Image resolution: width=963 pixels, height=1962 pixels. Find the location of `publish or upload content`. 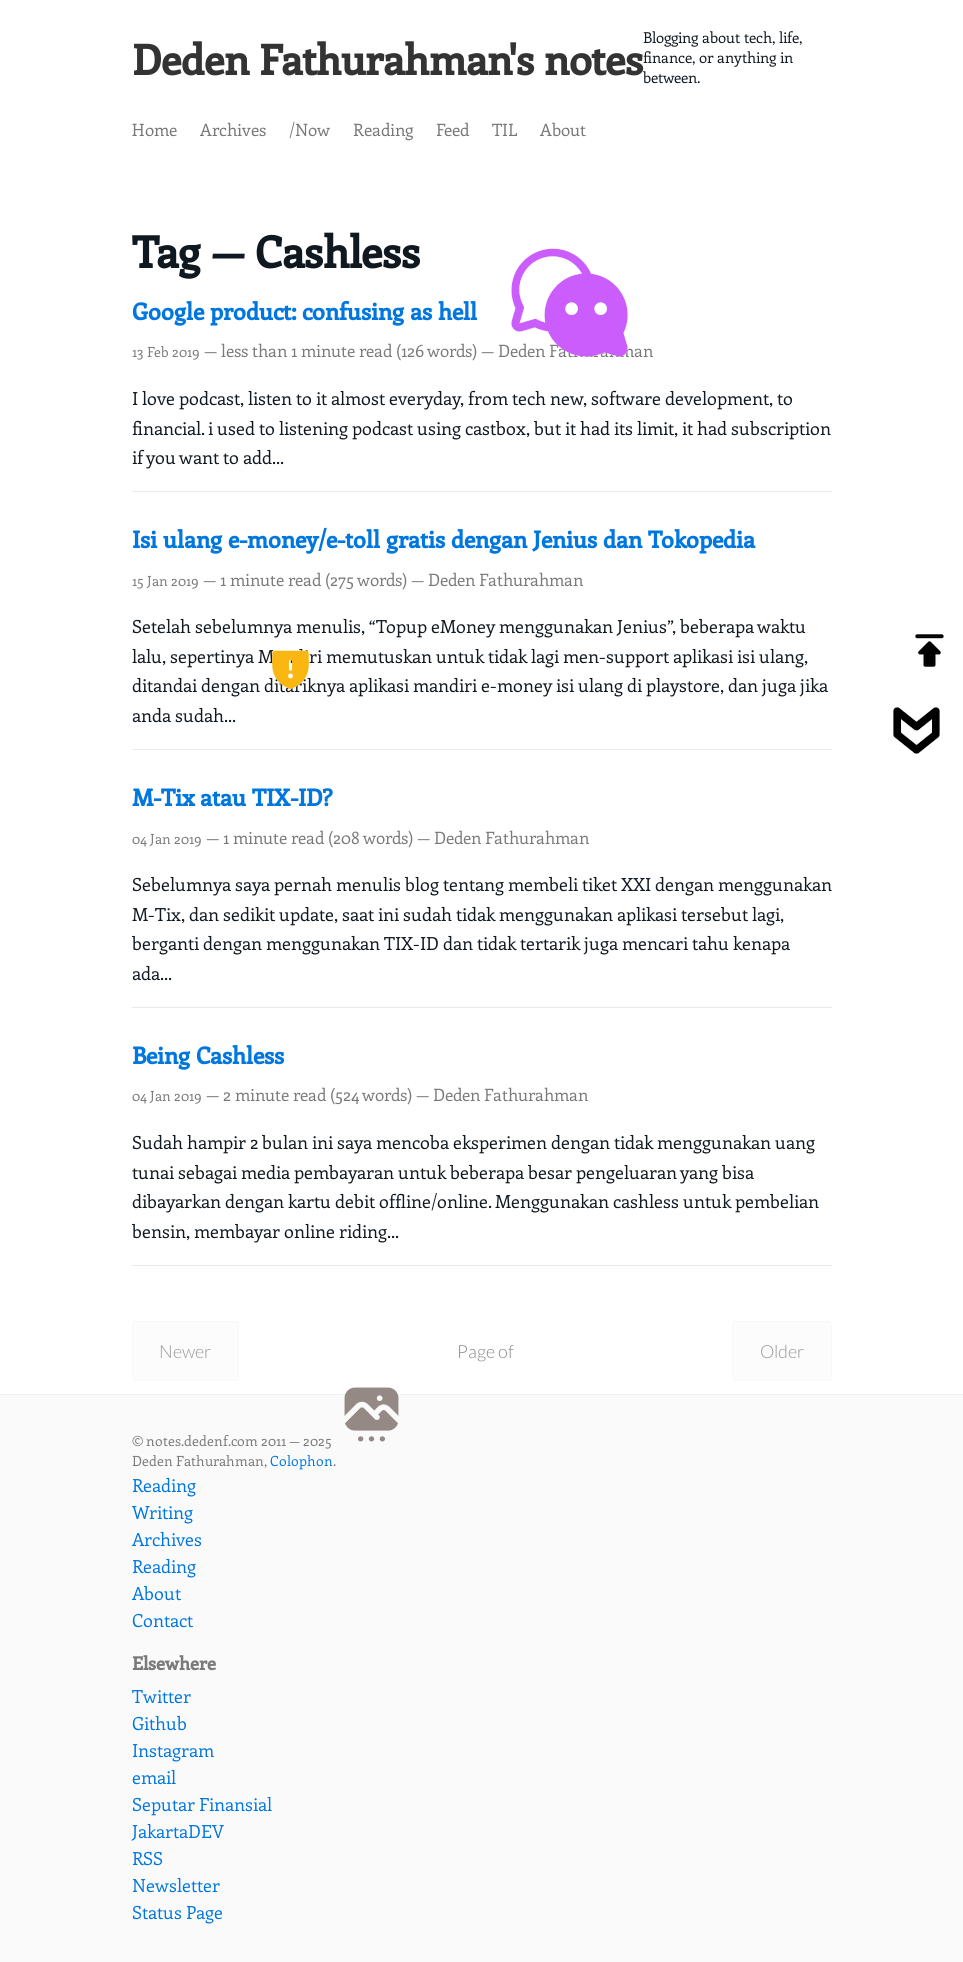

publish or upload content is located at coordinates (929, 650).